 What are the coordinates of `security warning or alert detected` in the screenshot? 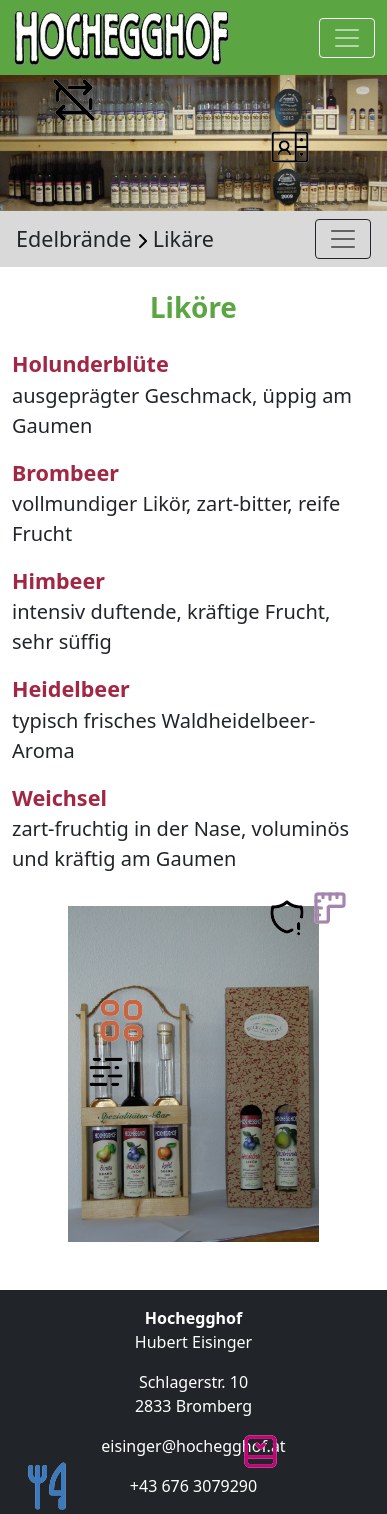 It's located at (287, 917).